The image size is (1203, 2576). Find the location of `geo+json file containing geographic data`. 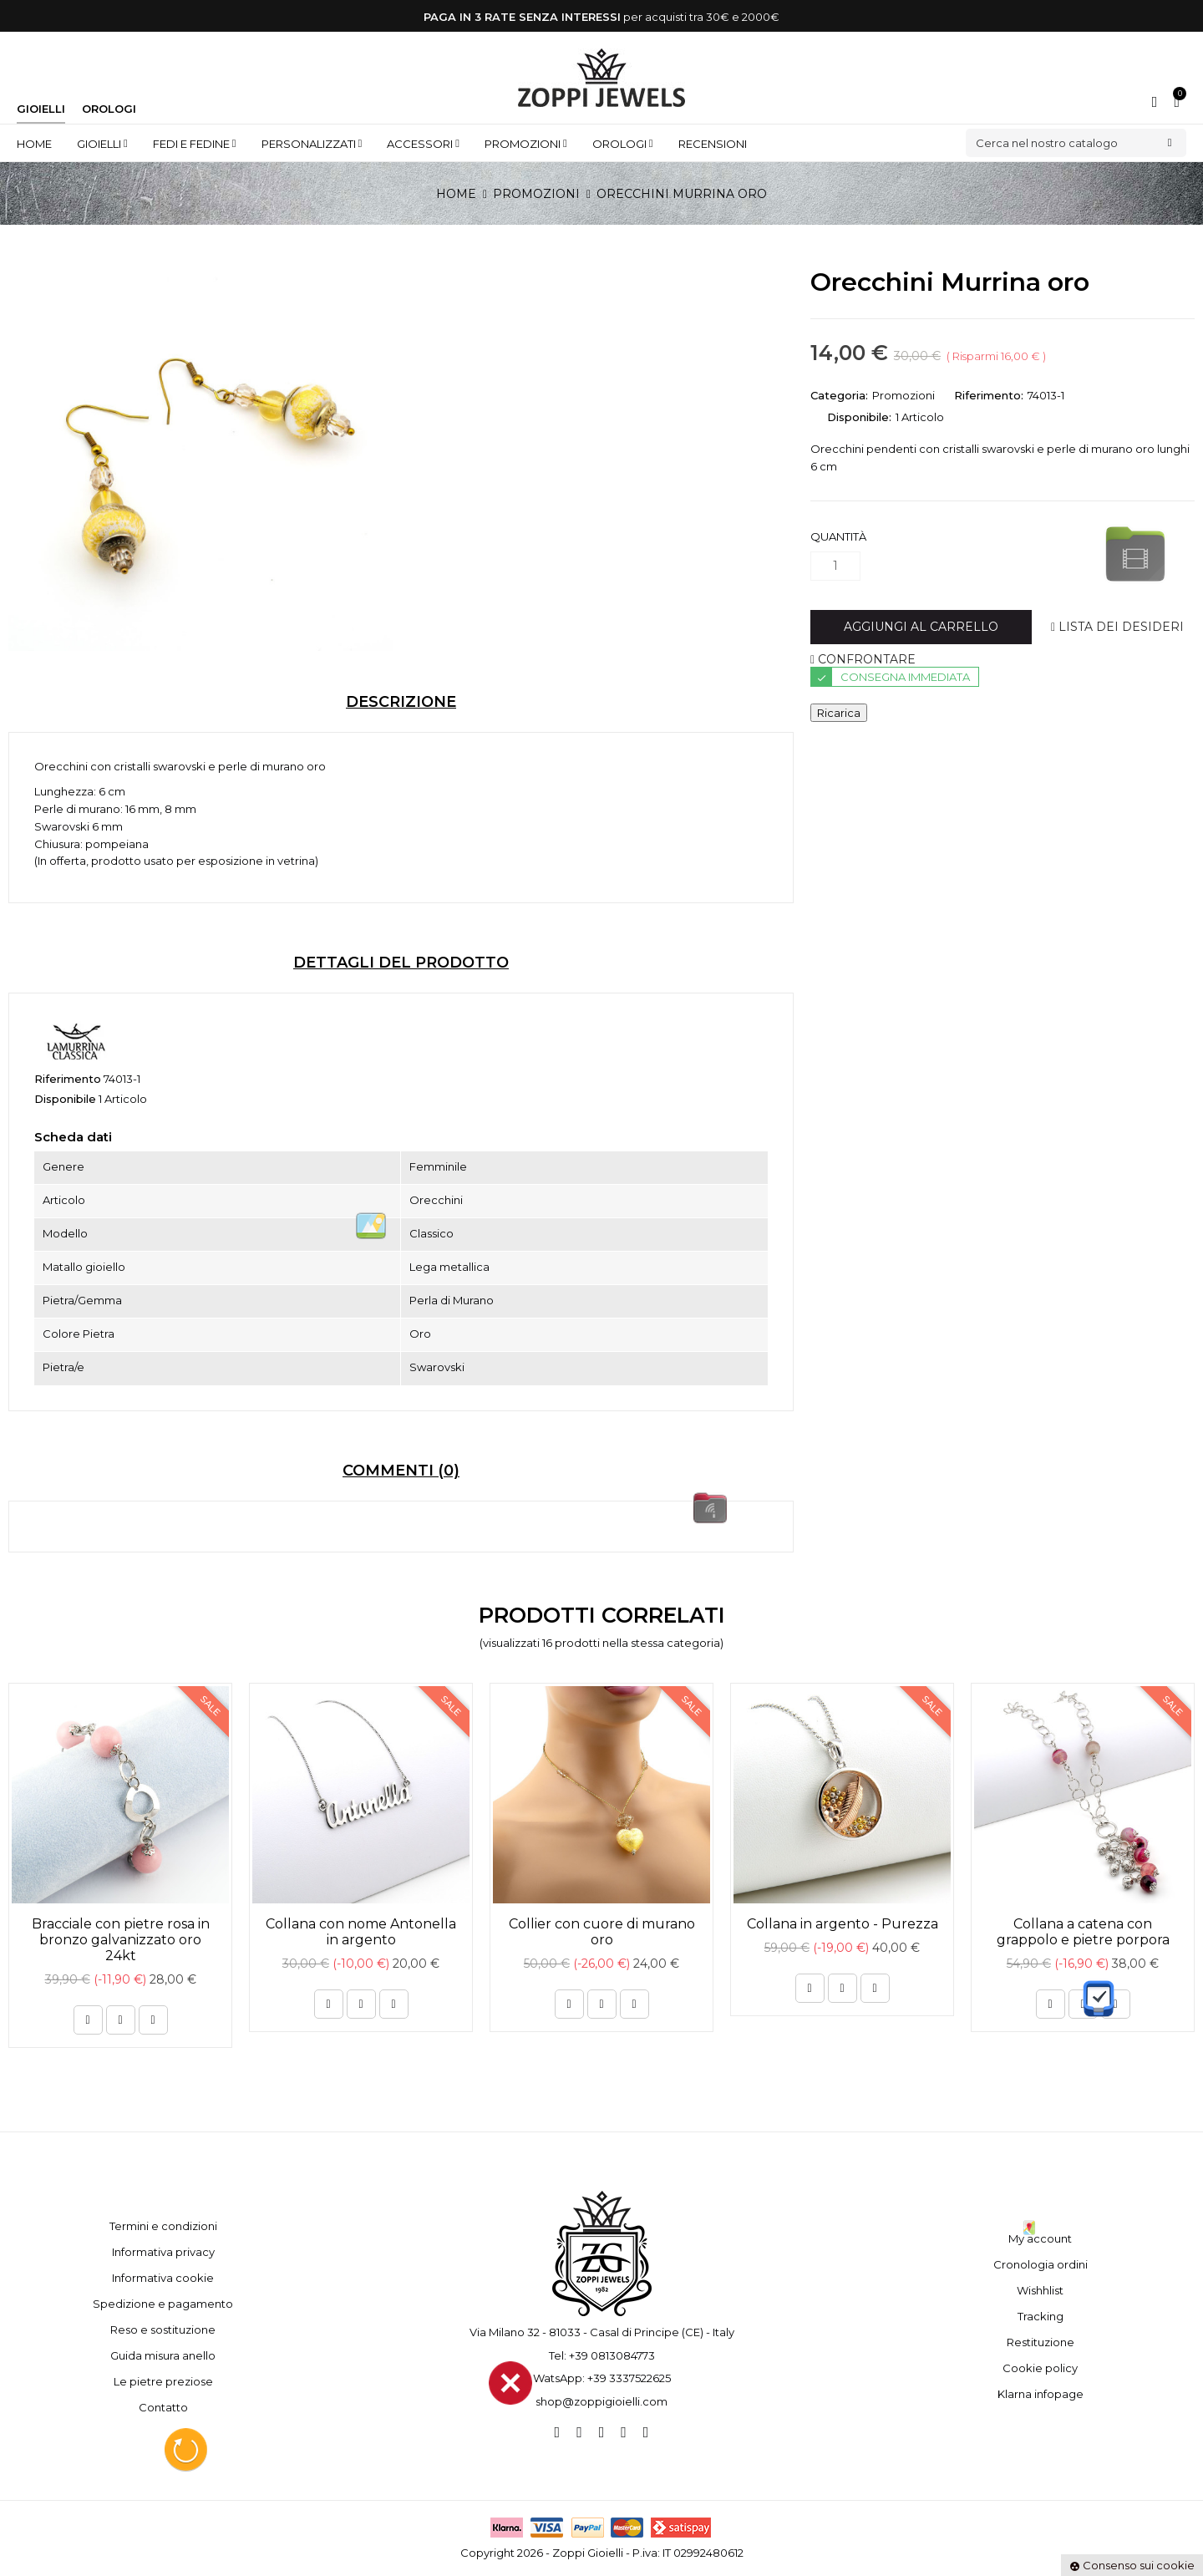

geo+json file containing geographic data is located at coordinates (1029, 2228).